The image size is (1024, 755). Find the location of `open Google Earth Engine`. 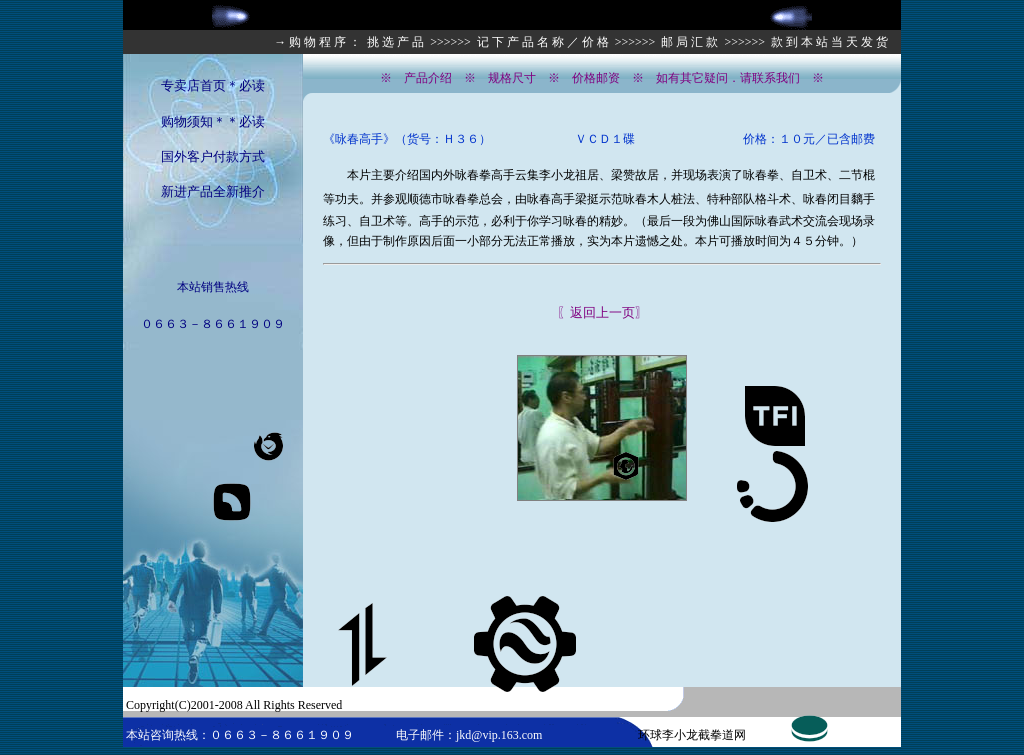

open Google Earth Engine is located at coordinates (525, 644).